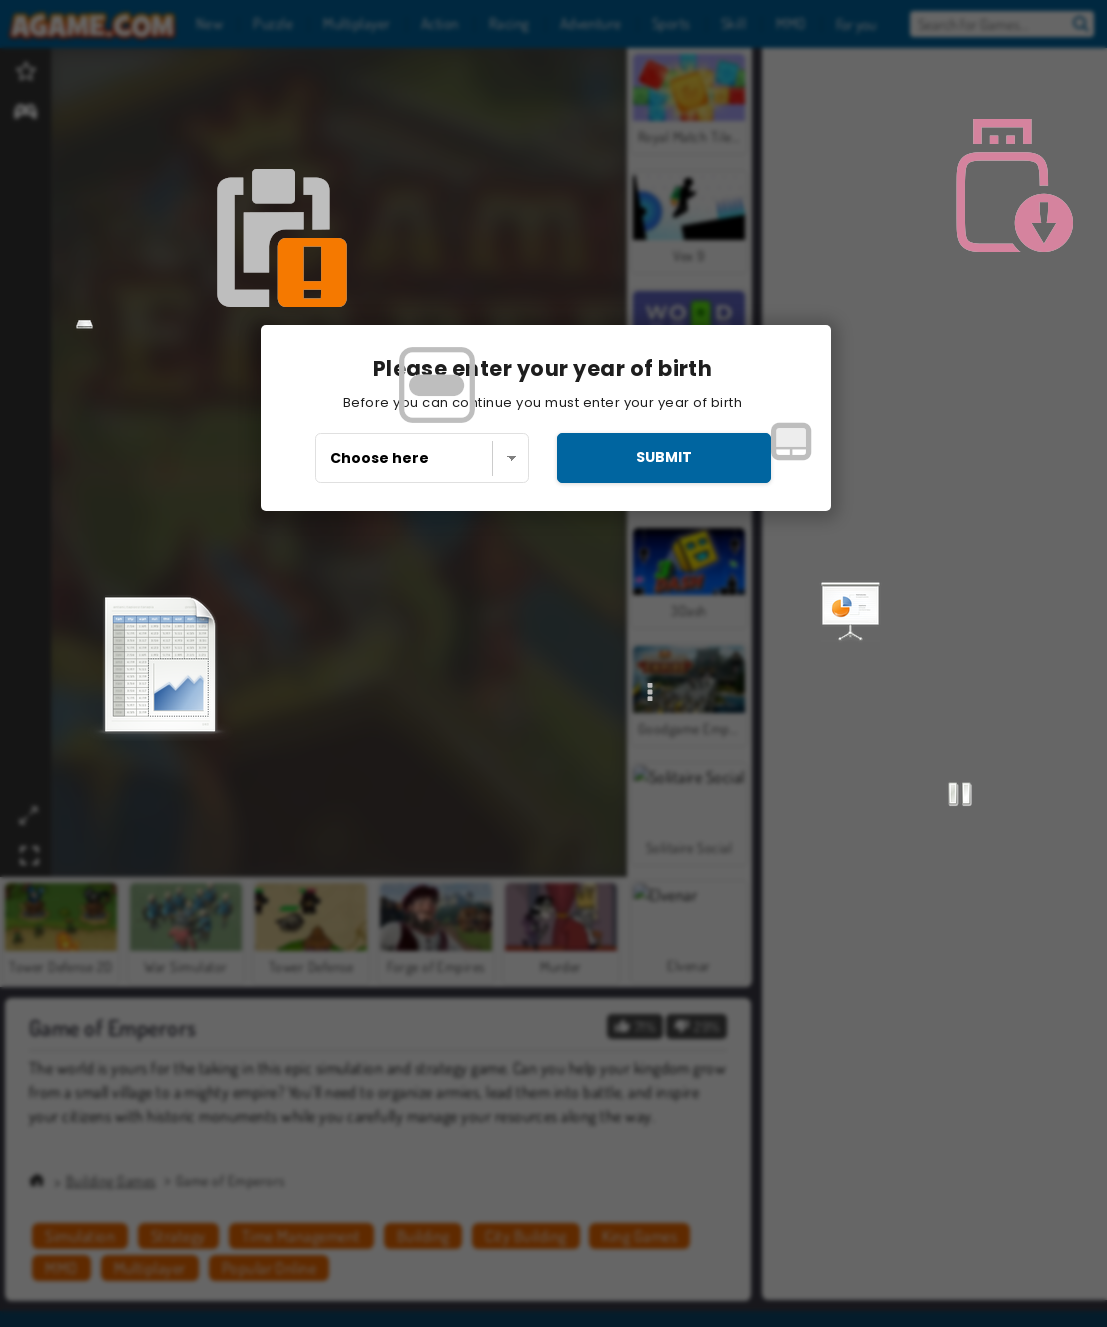  Describe the element at coordinates (792, 441) in the screenshot. I see `touchpad input device settings` at that location.